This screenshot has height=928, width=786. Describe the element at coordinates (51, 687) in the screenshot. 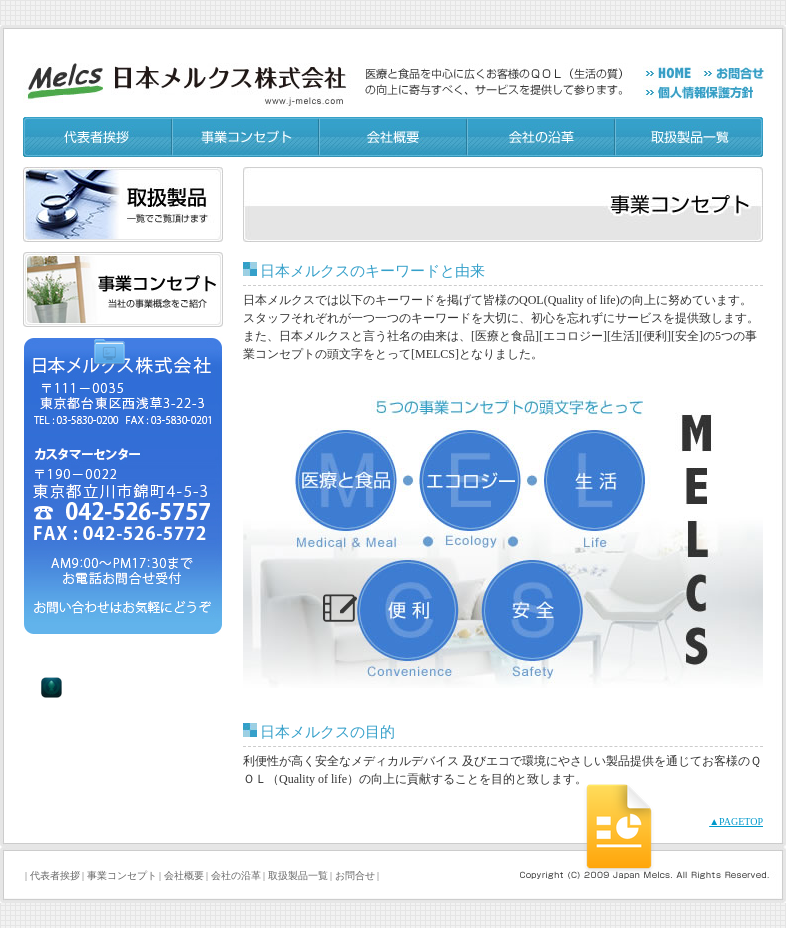

I see `open gitkraken git client` at that location.